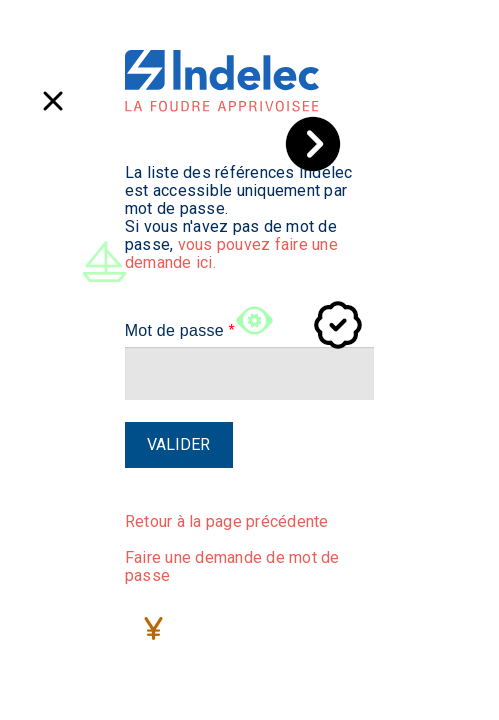 This screenshot has height=720, width=499. I want to click on indicates a verified account or profile, so click(338, 325).